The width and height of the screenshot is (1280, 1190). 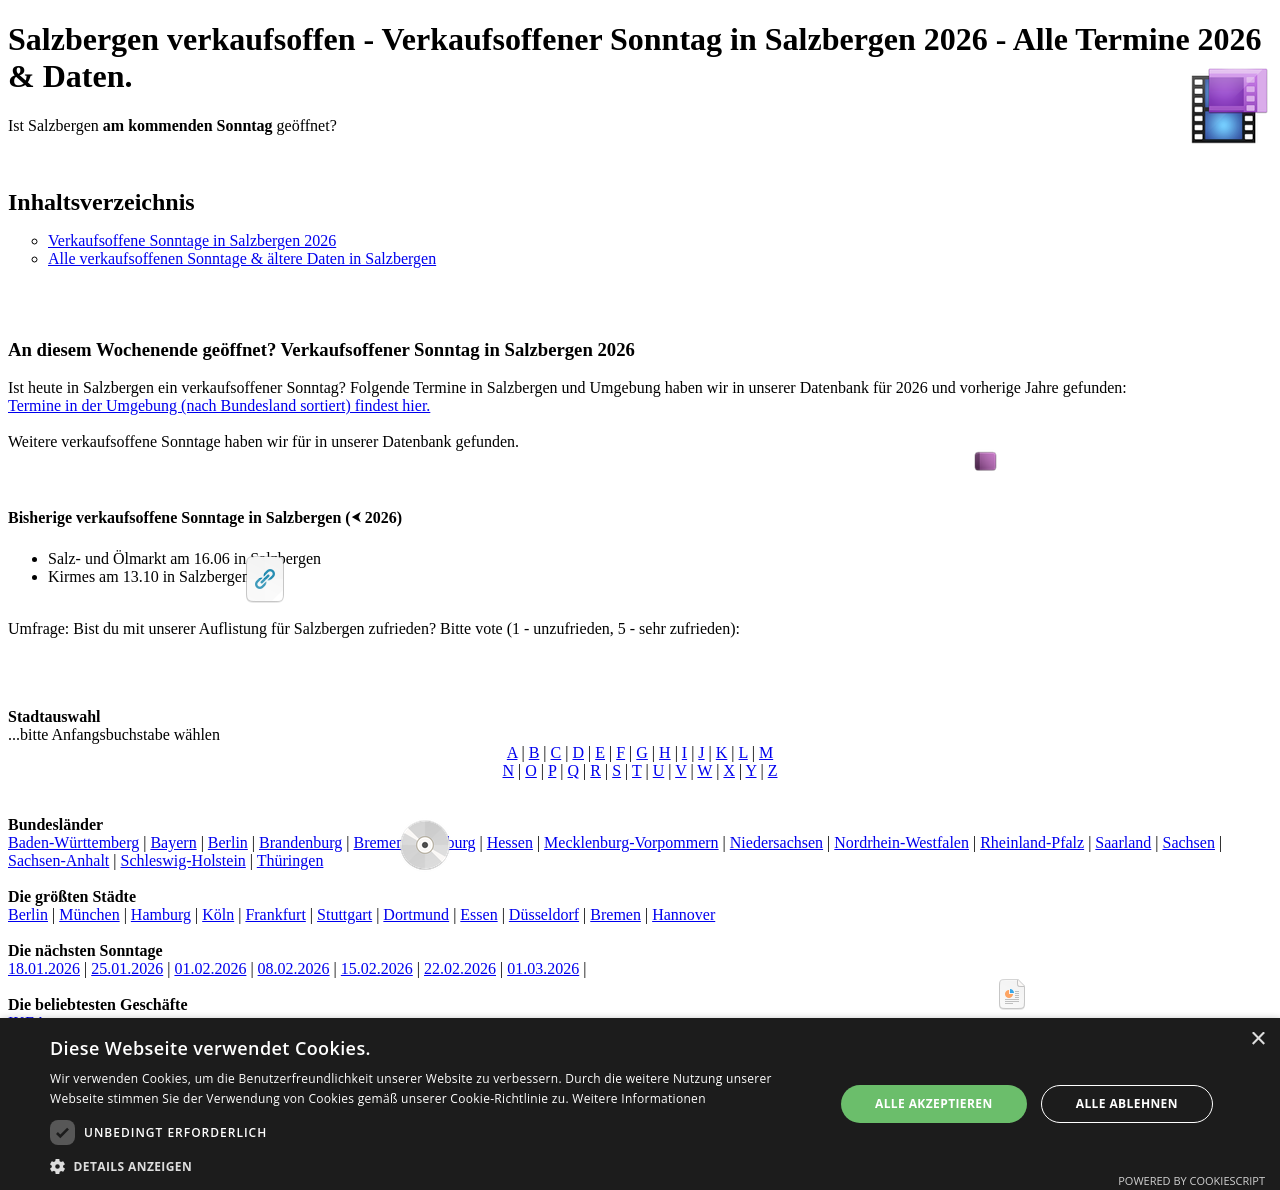 What do you see at coordinates (425, 845) in the screenshot?
I see `indicates a DVD-R disc drive or media` at bounding box center [425, 845].